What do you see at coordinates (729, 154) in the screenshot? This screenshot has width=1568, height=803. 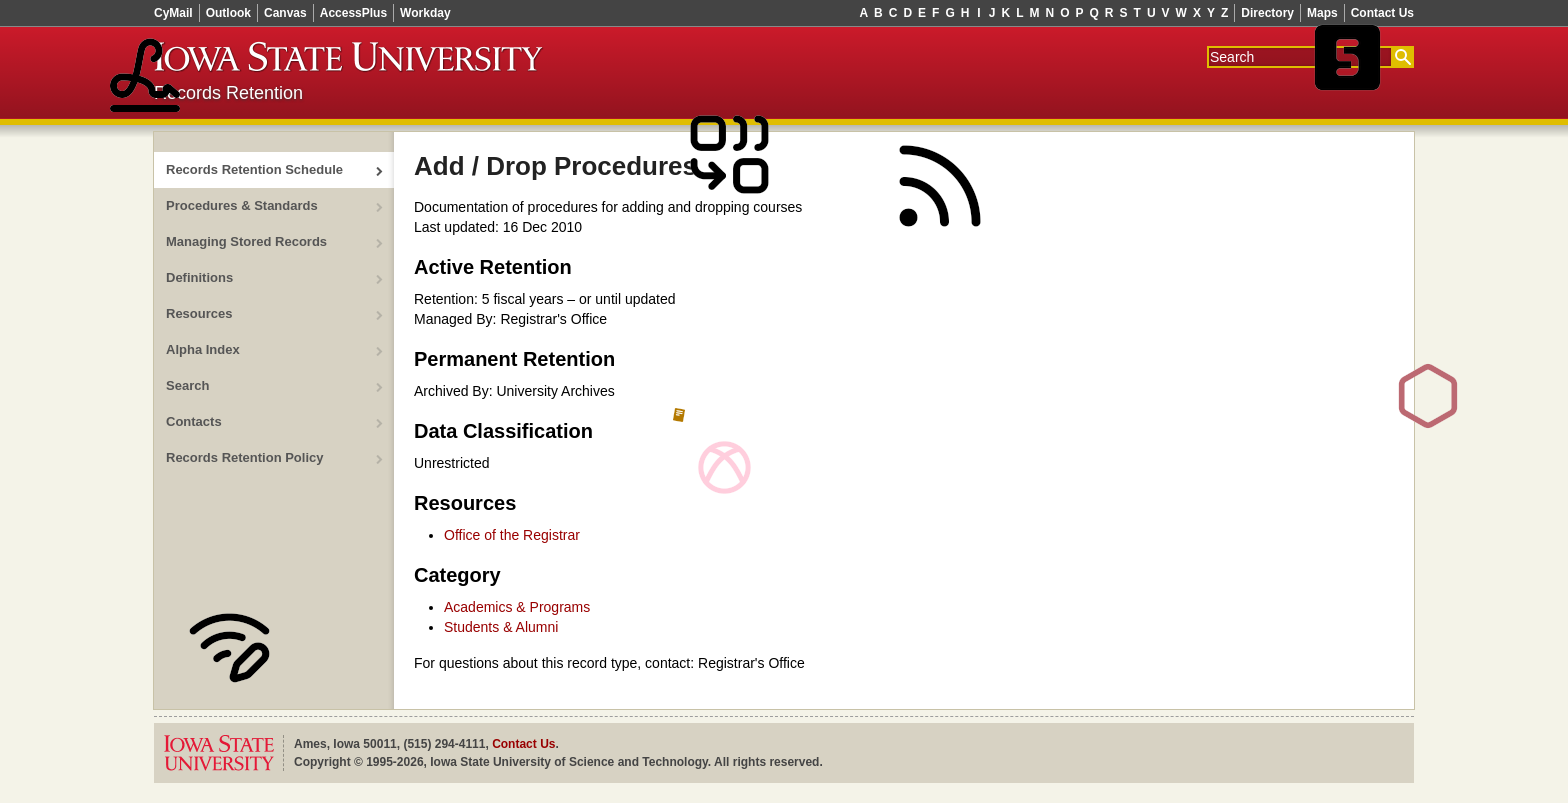 I see `merge or combine selected items` at bounding box center [729, 154].